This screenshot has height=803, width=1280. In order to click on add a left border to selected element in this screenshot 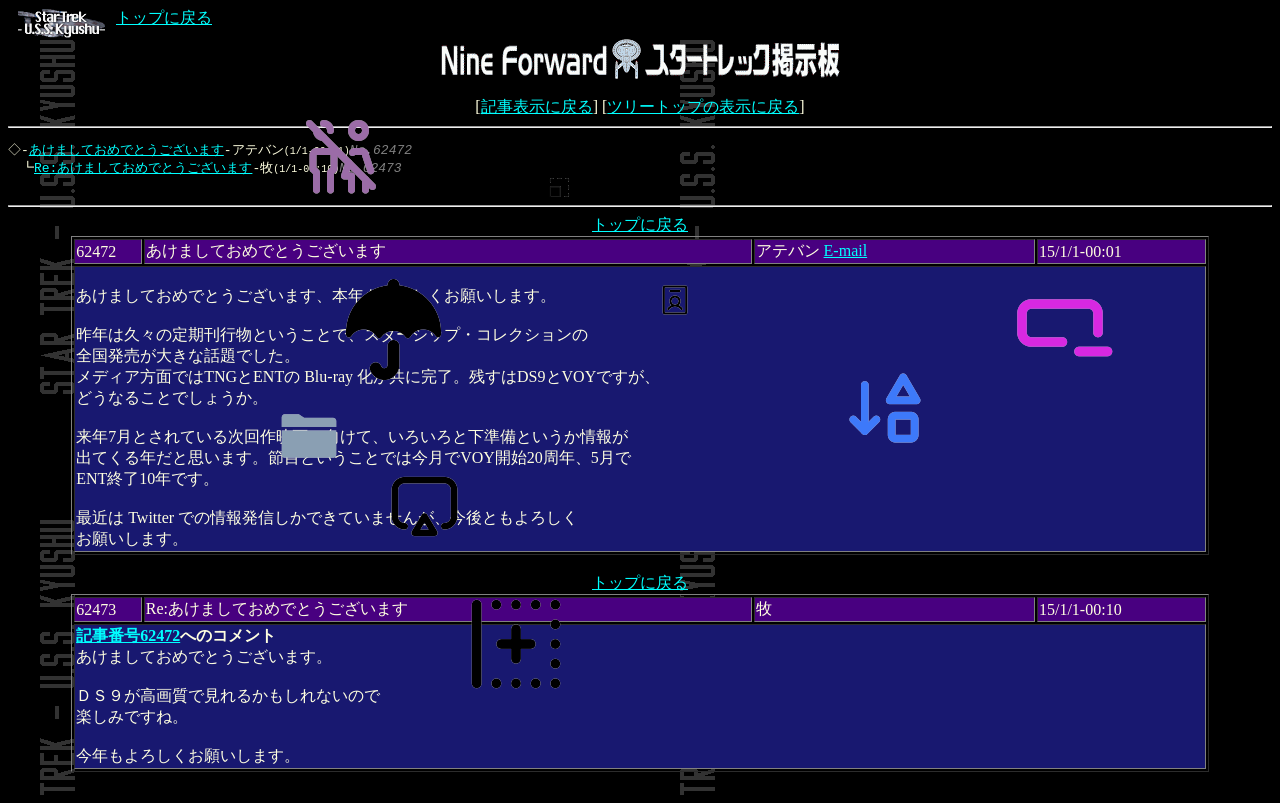, I will do `click(516, 644)`.